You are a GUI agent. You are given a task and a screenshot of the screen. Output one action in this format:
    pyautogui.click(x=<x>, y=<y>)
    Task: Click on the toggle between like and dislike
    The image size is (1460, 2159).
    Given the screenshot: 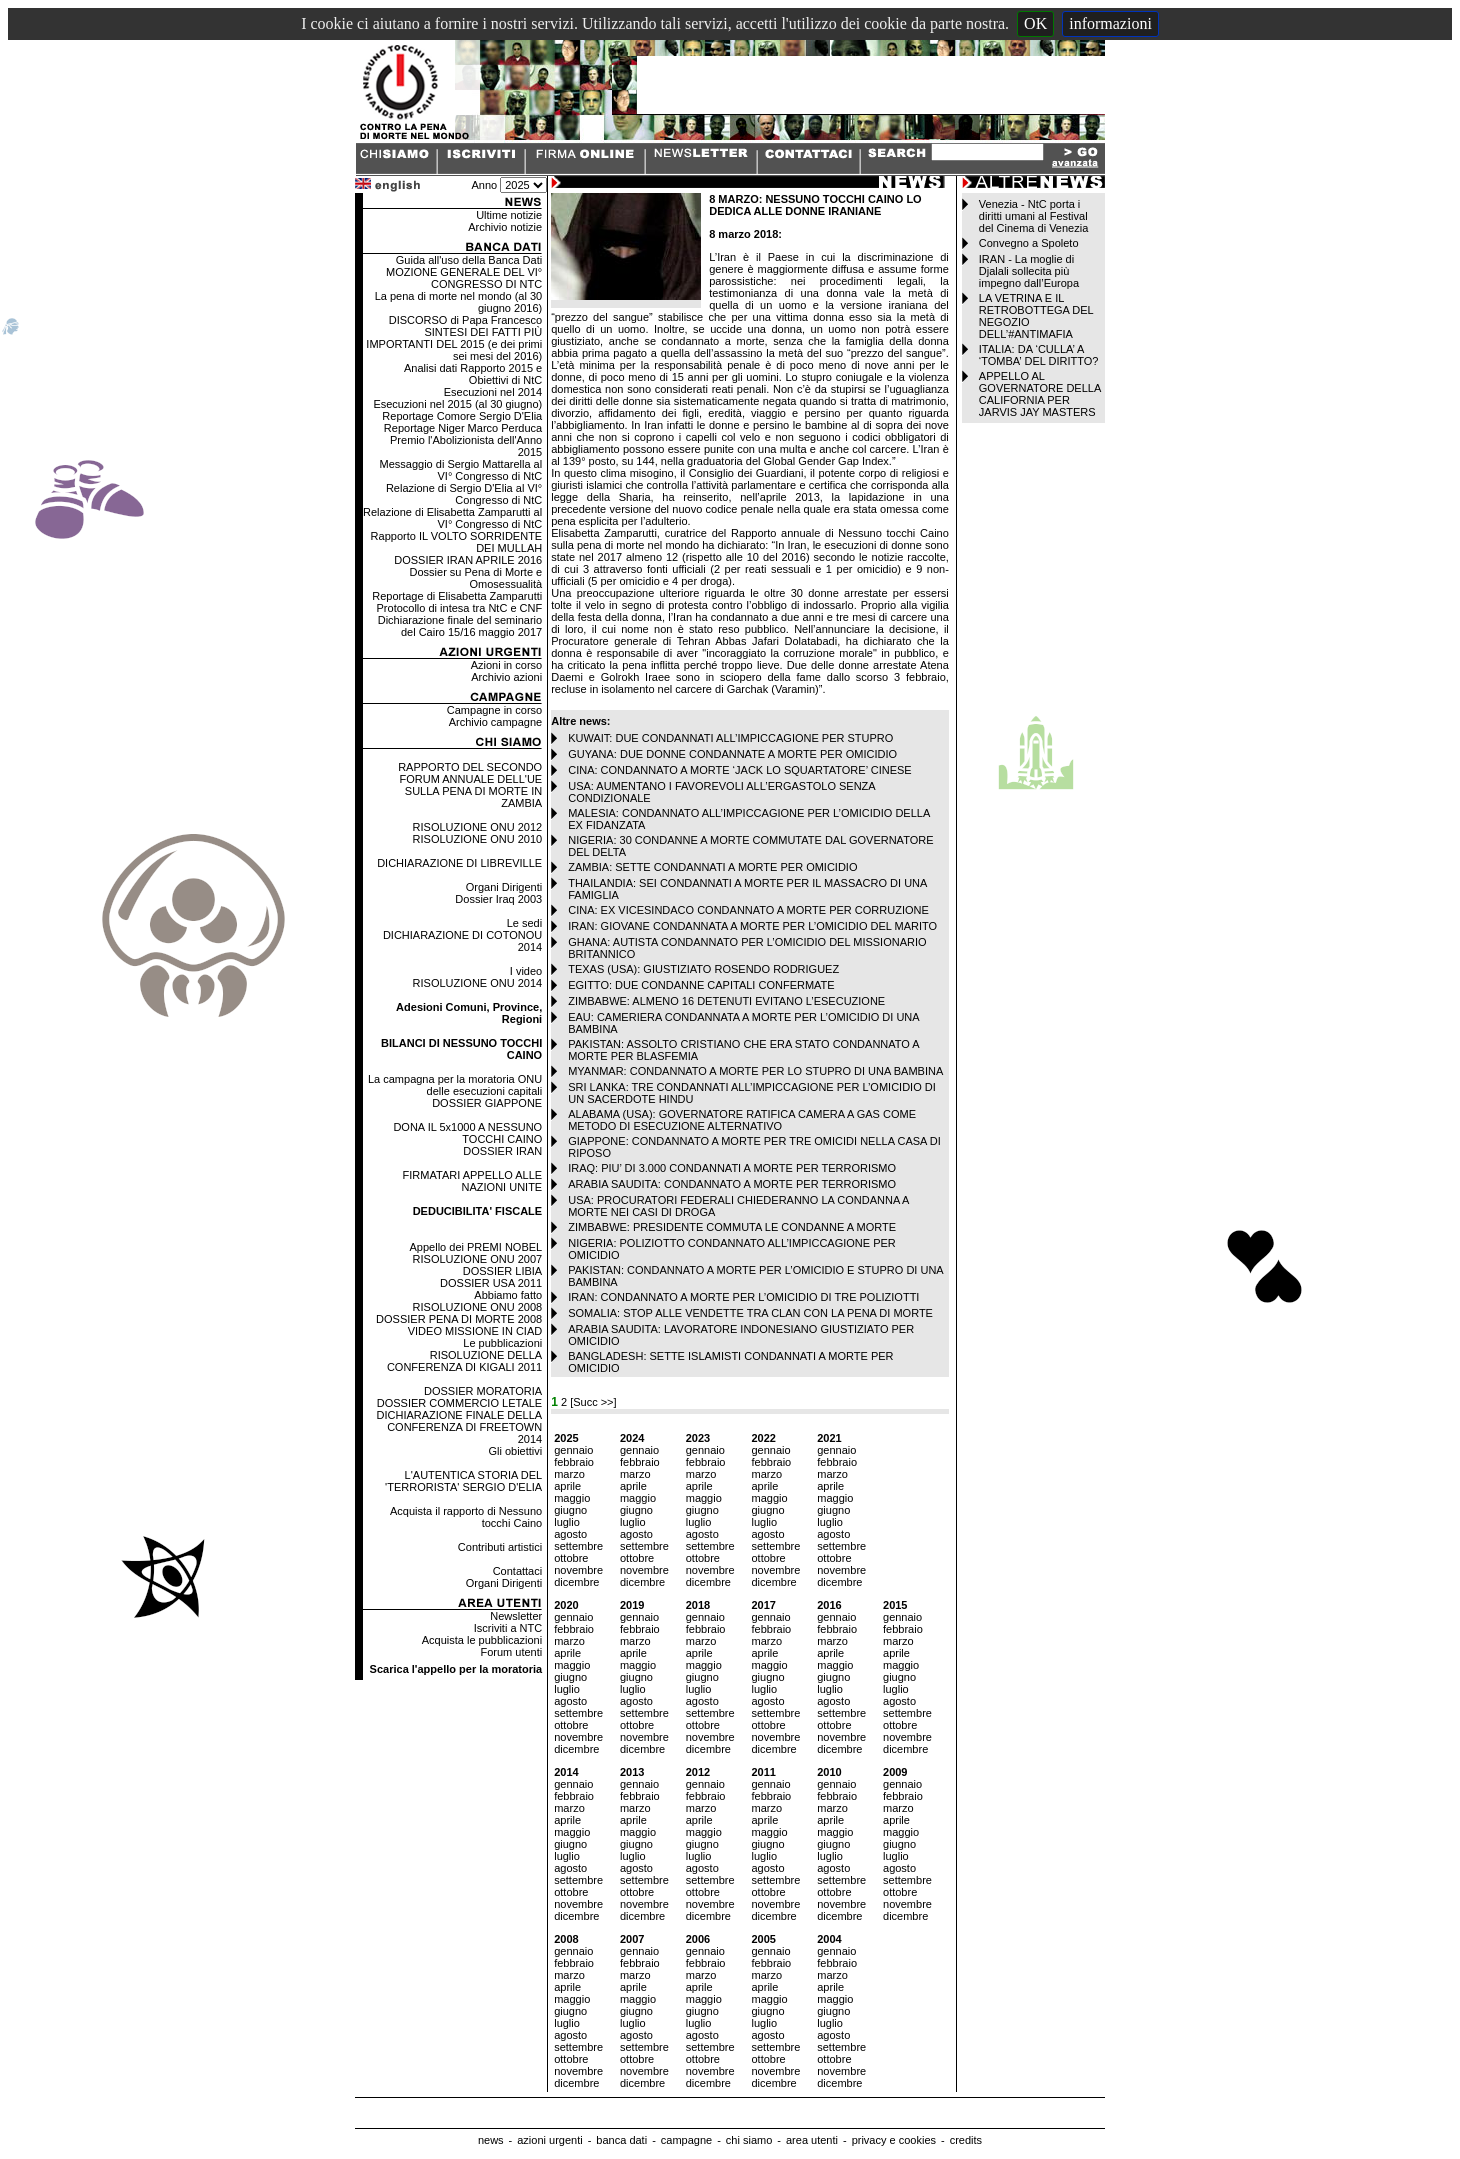 What is the action you would take?
    pyautogui.click(x=1264, y=1266)
    